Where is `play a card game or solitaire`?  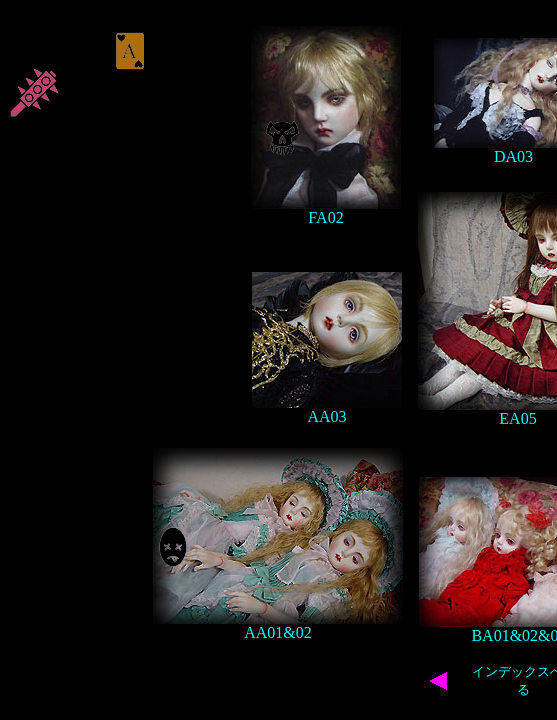
play a card game or solitaire is located at coordinates (130, 51).